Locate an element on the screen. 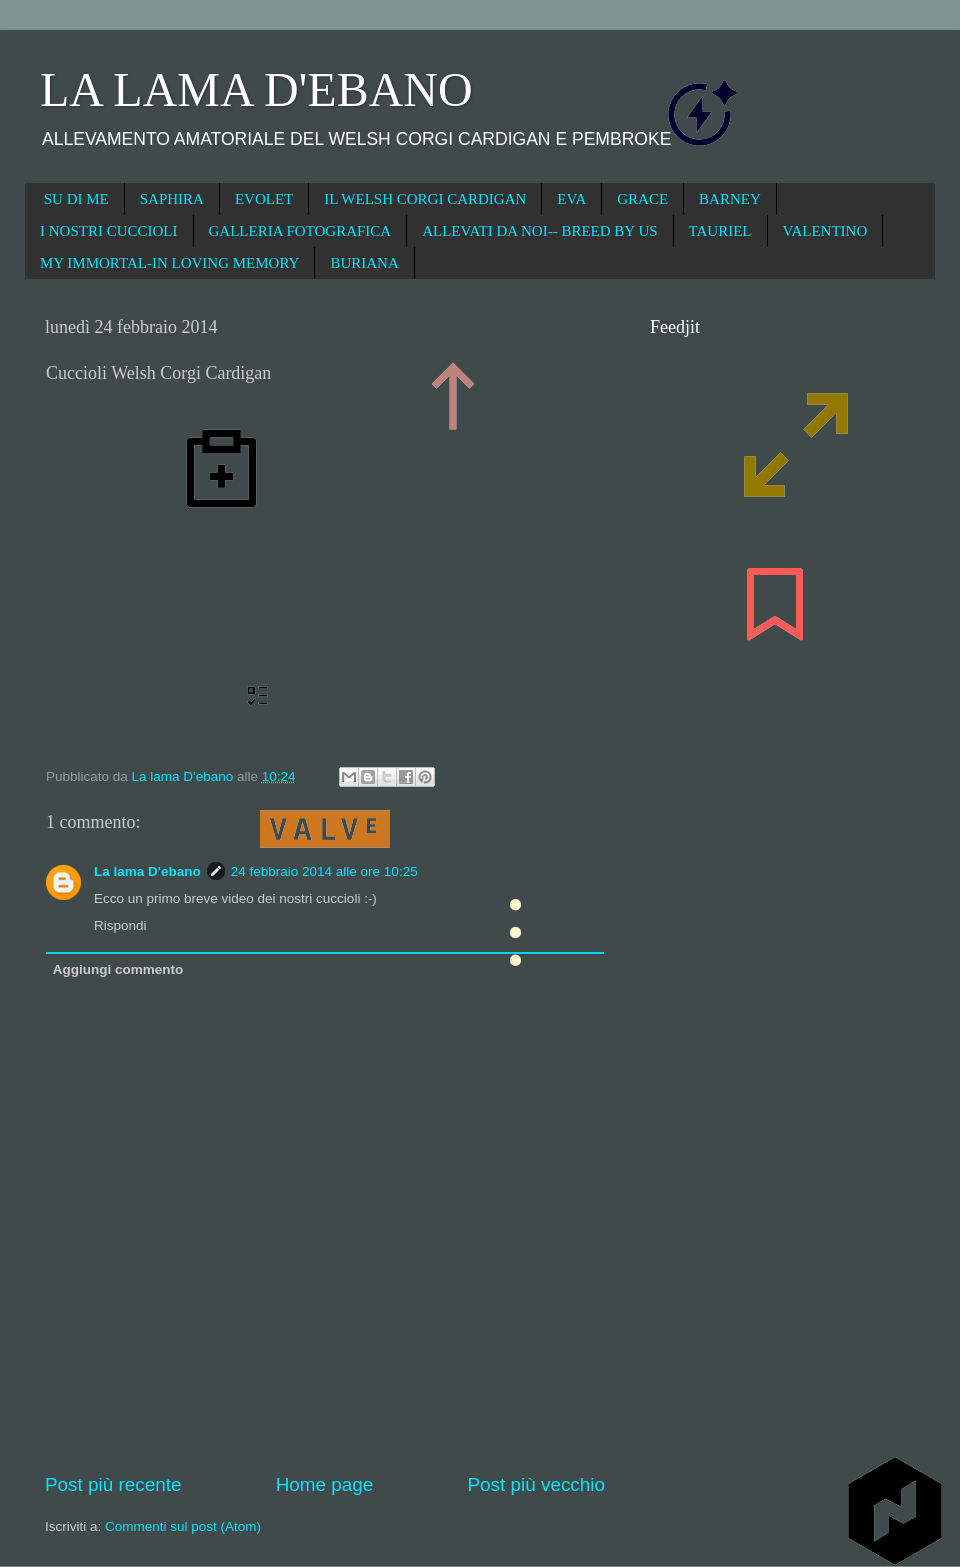 This screenshot has width=960, height=1567. expand content to full screen is located at coordinates (796, 445).